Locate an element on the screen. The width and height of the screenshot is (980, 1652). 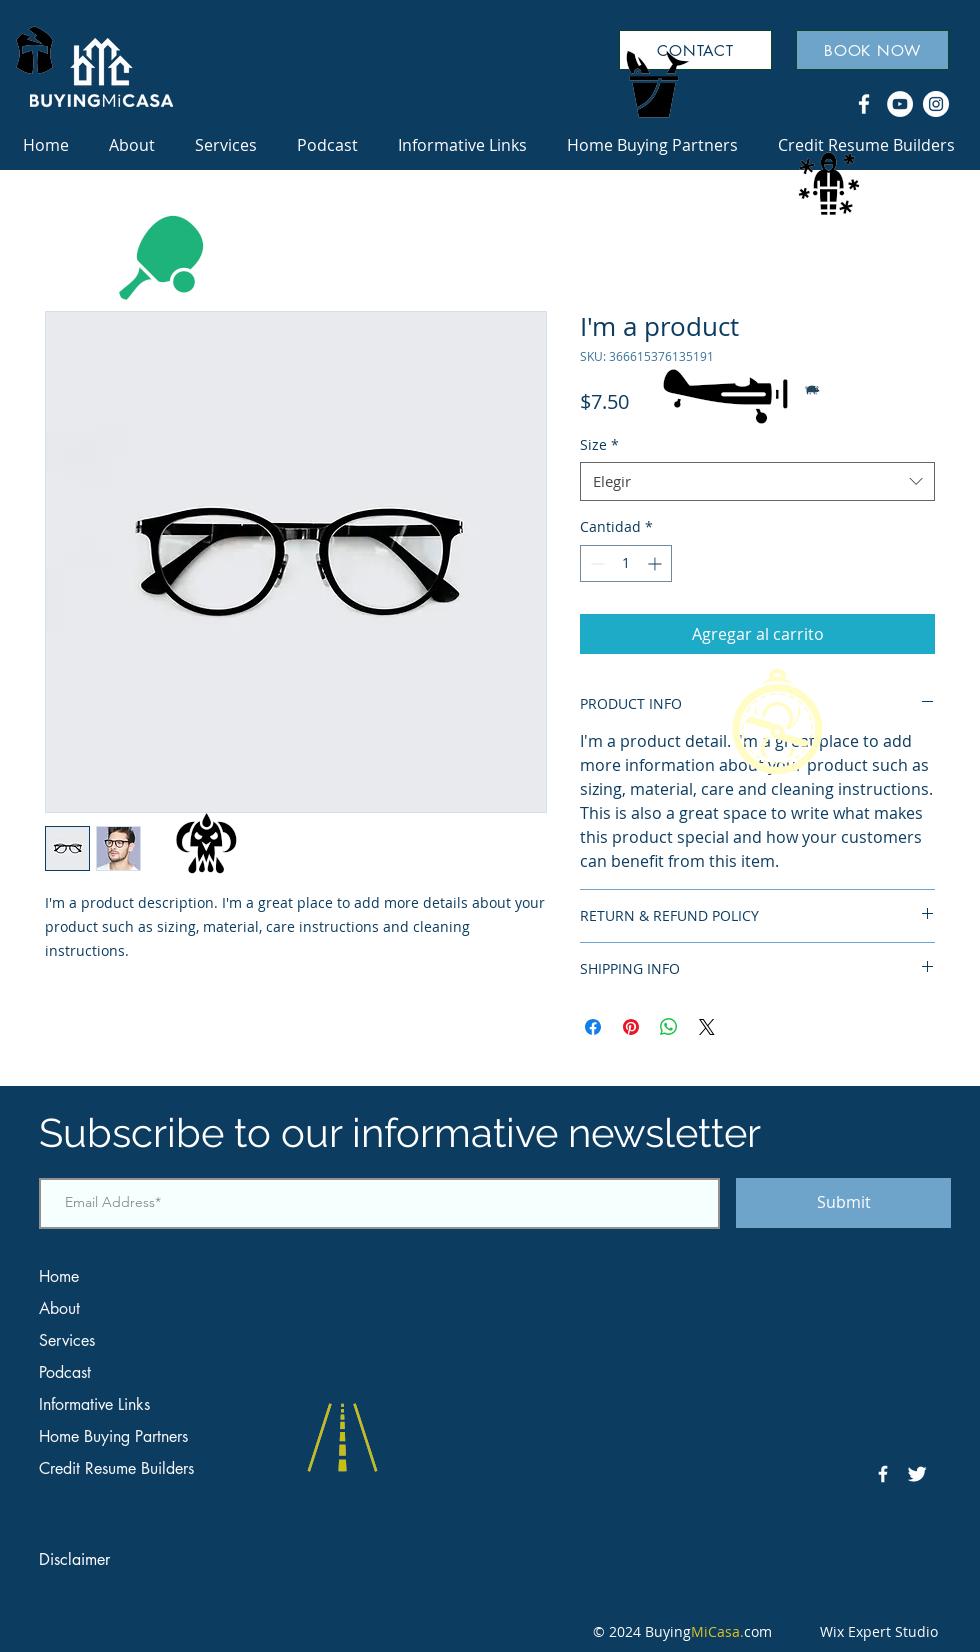
view farm animals or livestock is located at coordinates (812, 390).